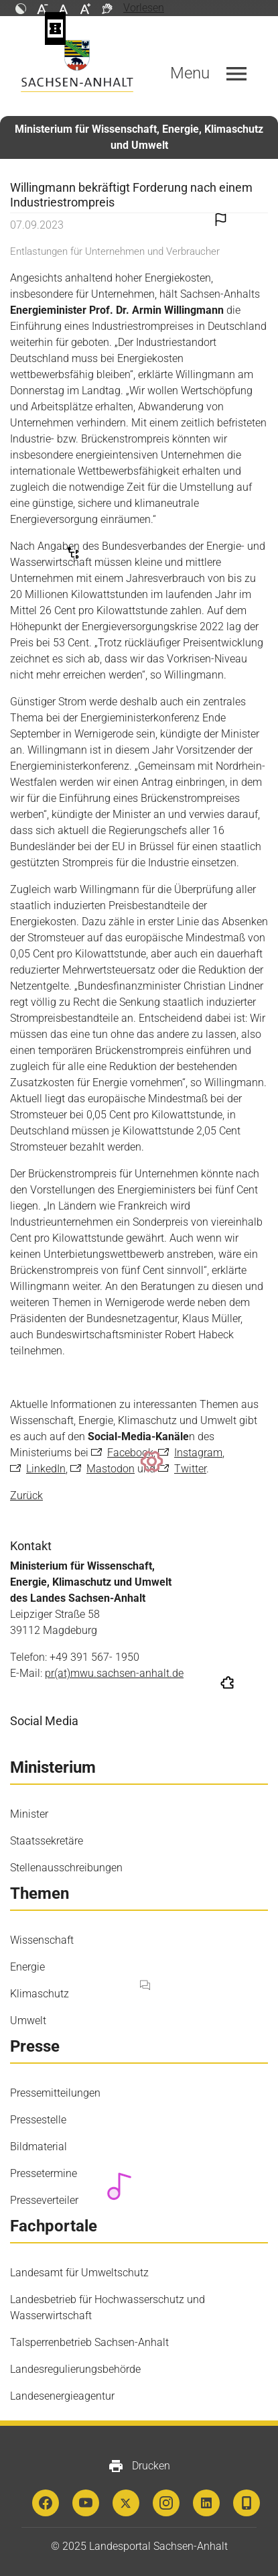 This screenshot has width=278, height=2576. Describe the element at coordinates (220, 219) in the screenshot. I see `flag or report content` at that location.